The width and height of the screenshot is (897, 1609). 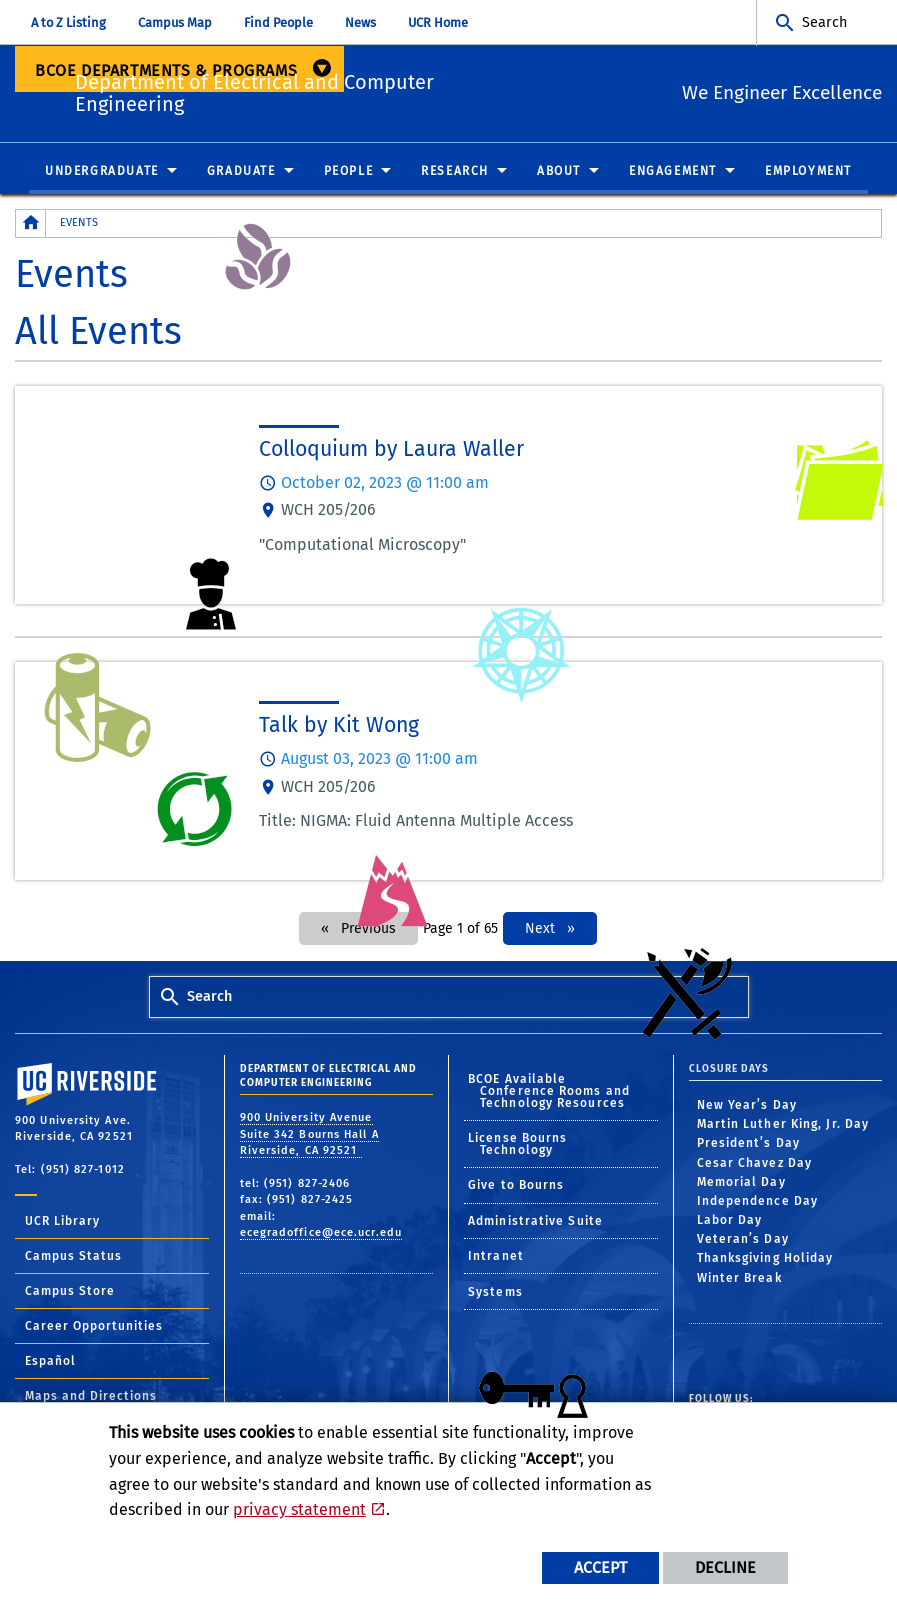 What do you see at coordinates (97, 706) in the screenshot?
I see `view battery status or power levels` at bounding box center [97, 706].